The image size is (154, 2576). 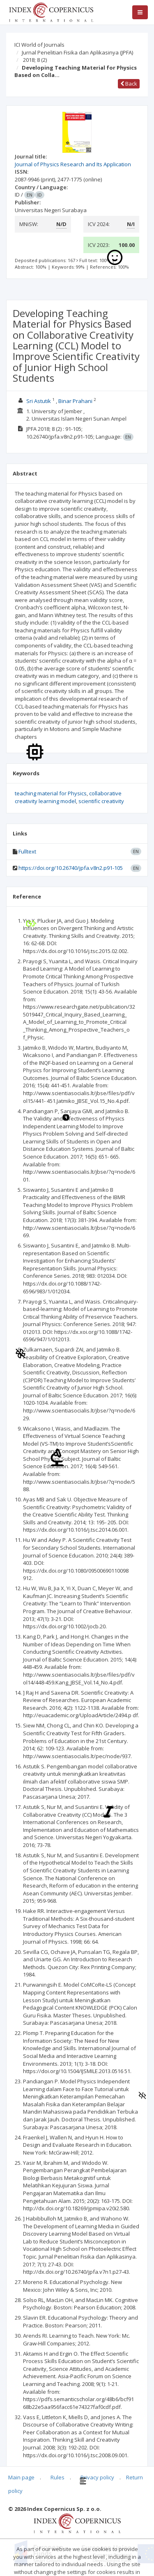 What do you see at coordinates (57, 1458) in the screenshot?
I see `access science or laboratory features` at bounding box center [57, 1458].